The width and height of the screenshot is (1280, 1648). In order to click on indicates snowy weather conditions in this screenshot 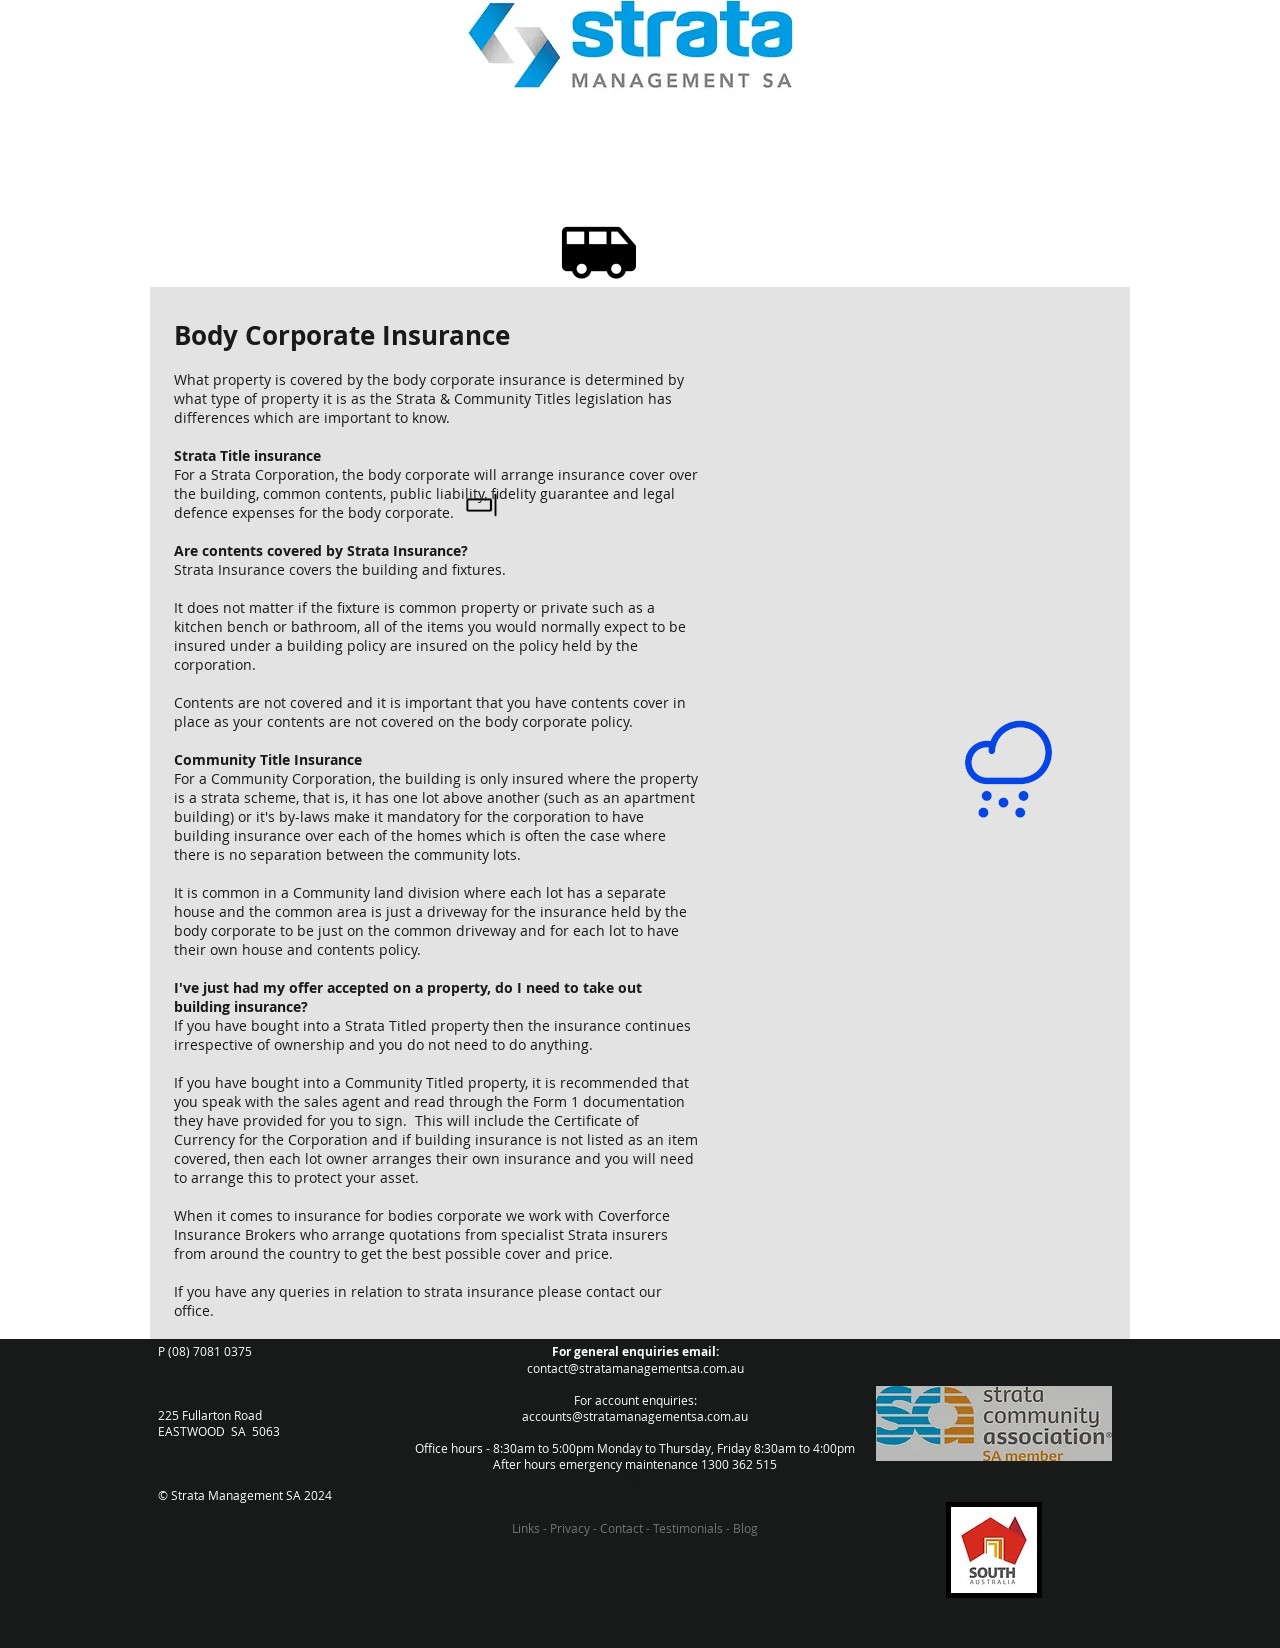, I will do `click(1008, 767)`.